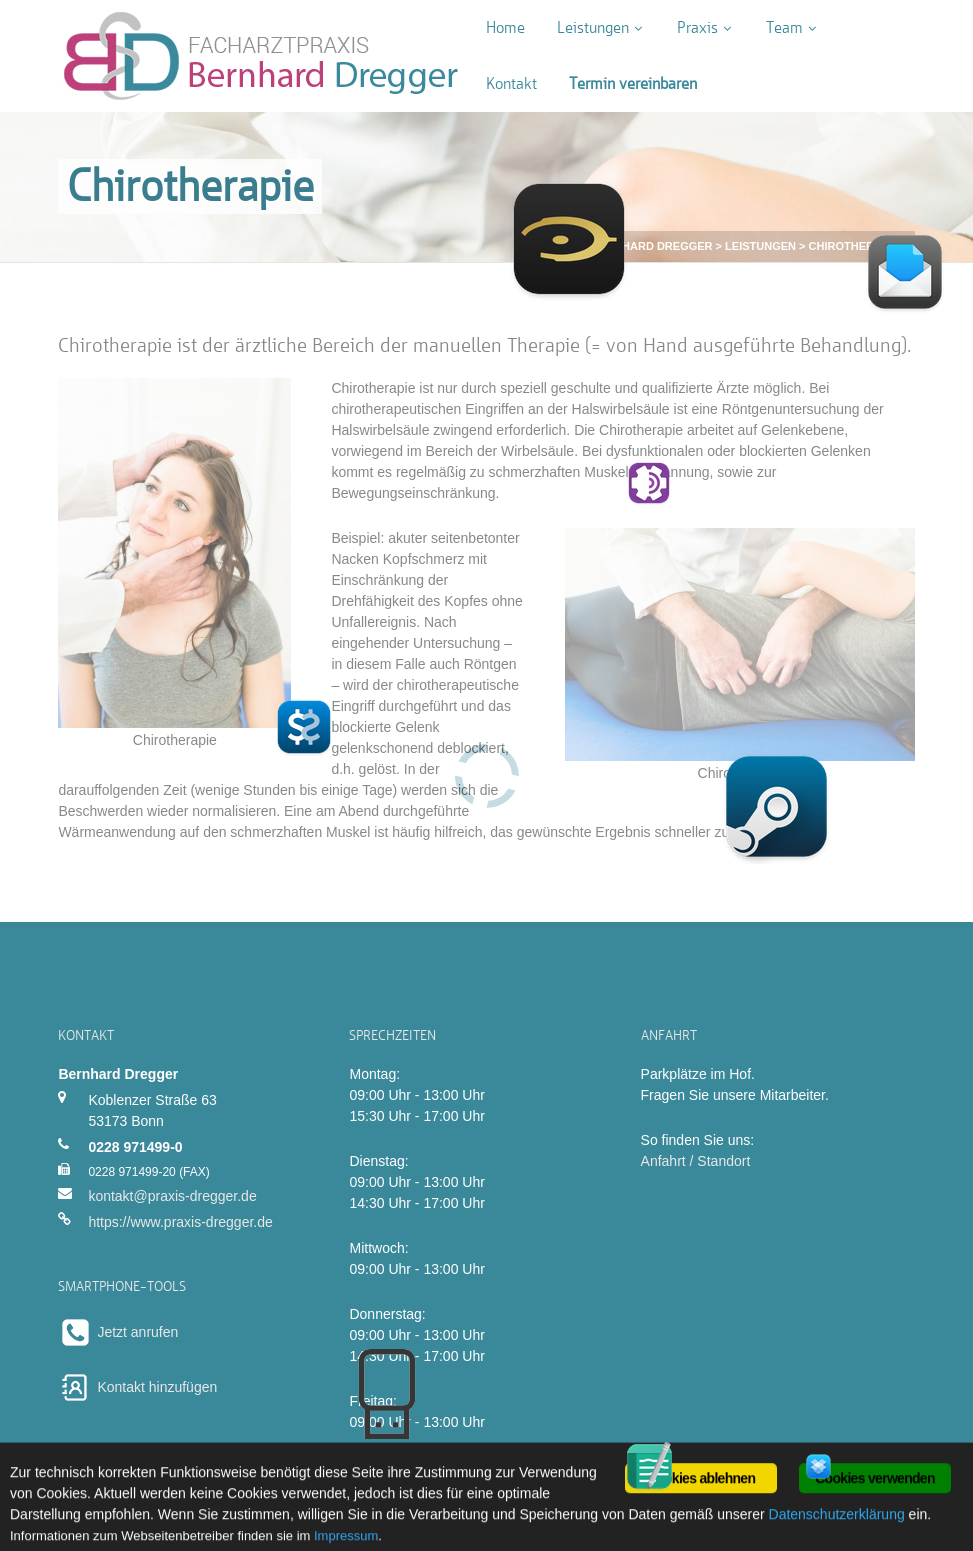 The image size is (973, 1551). Describe the element at coordinates (569, 239) in the screenshot. I see `open the halo app` at that location.